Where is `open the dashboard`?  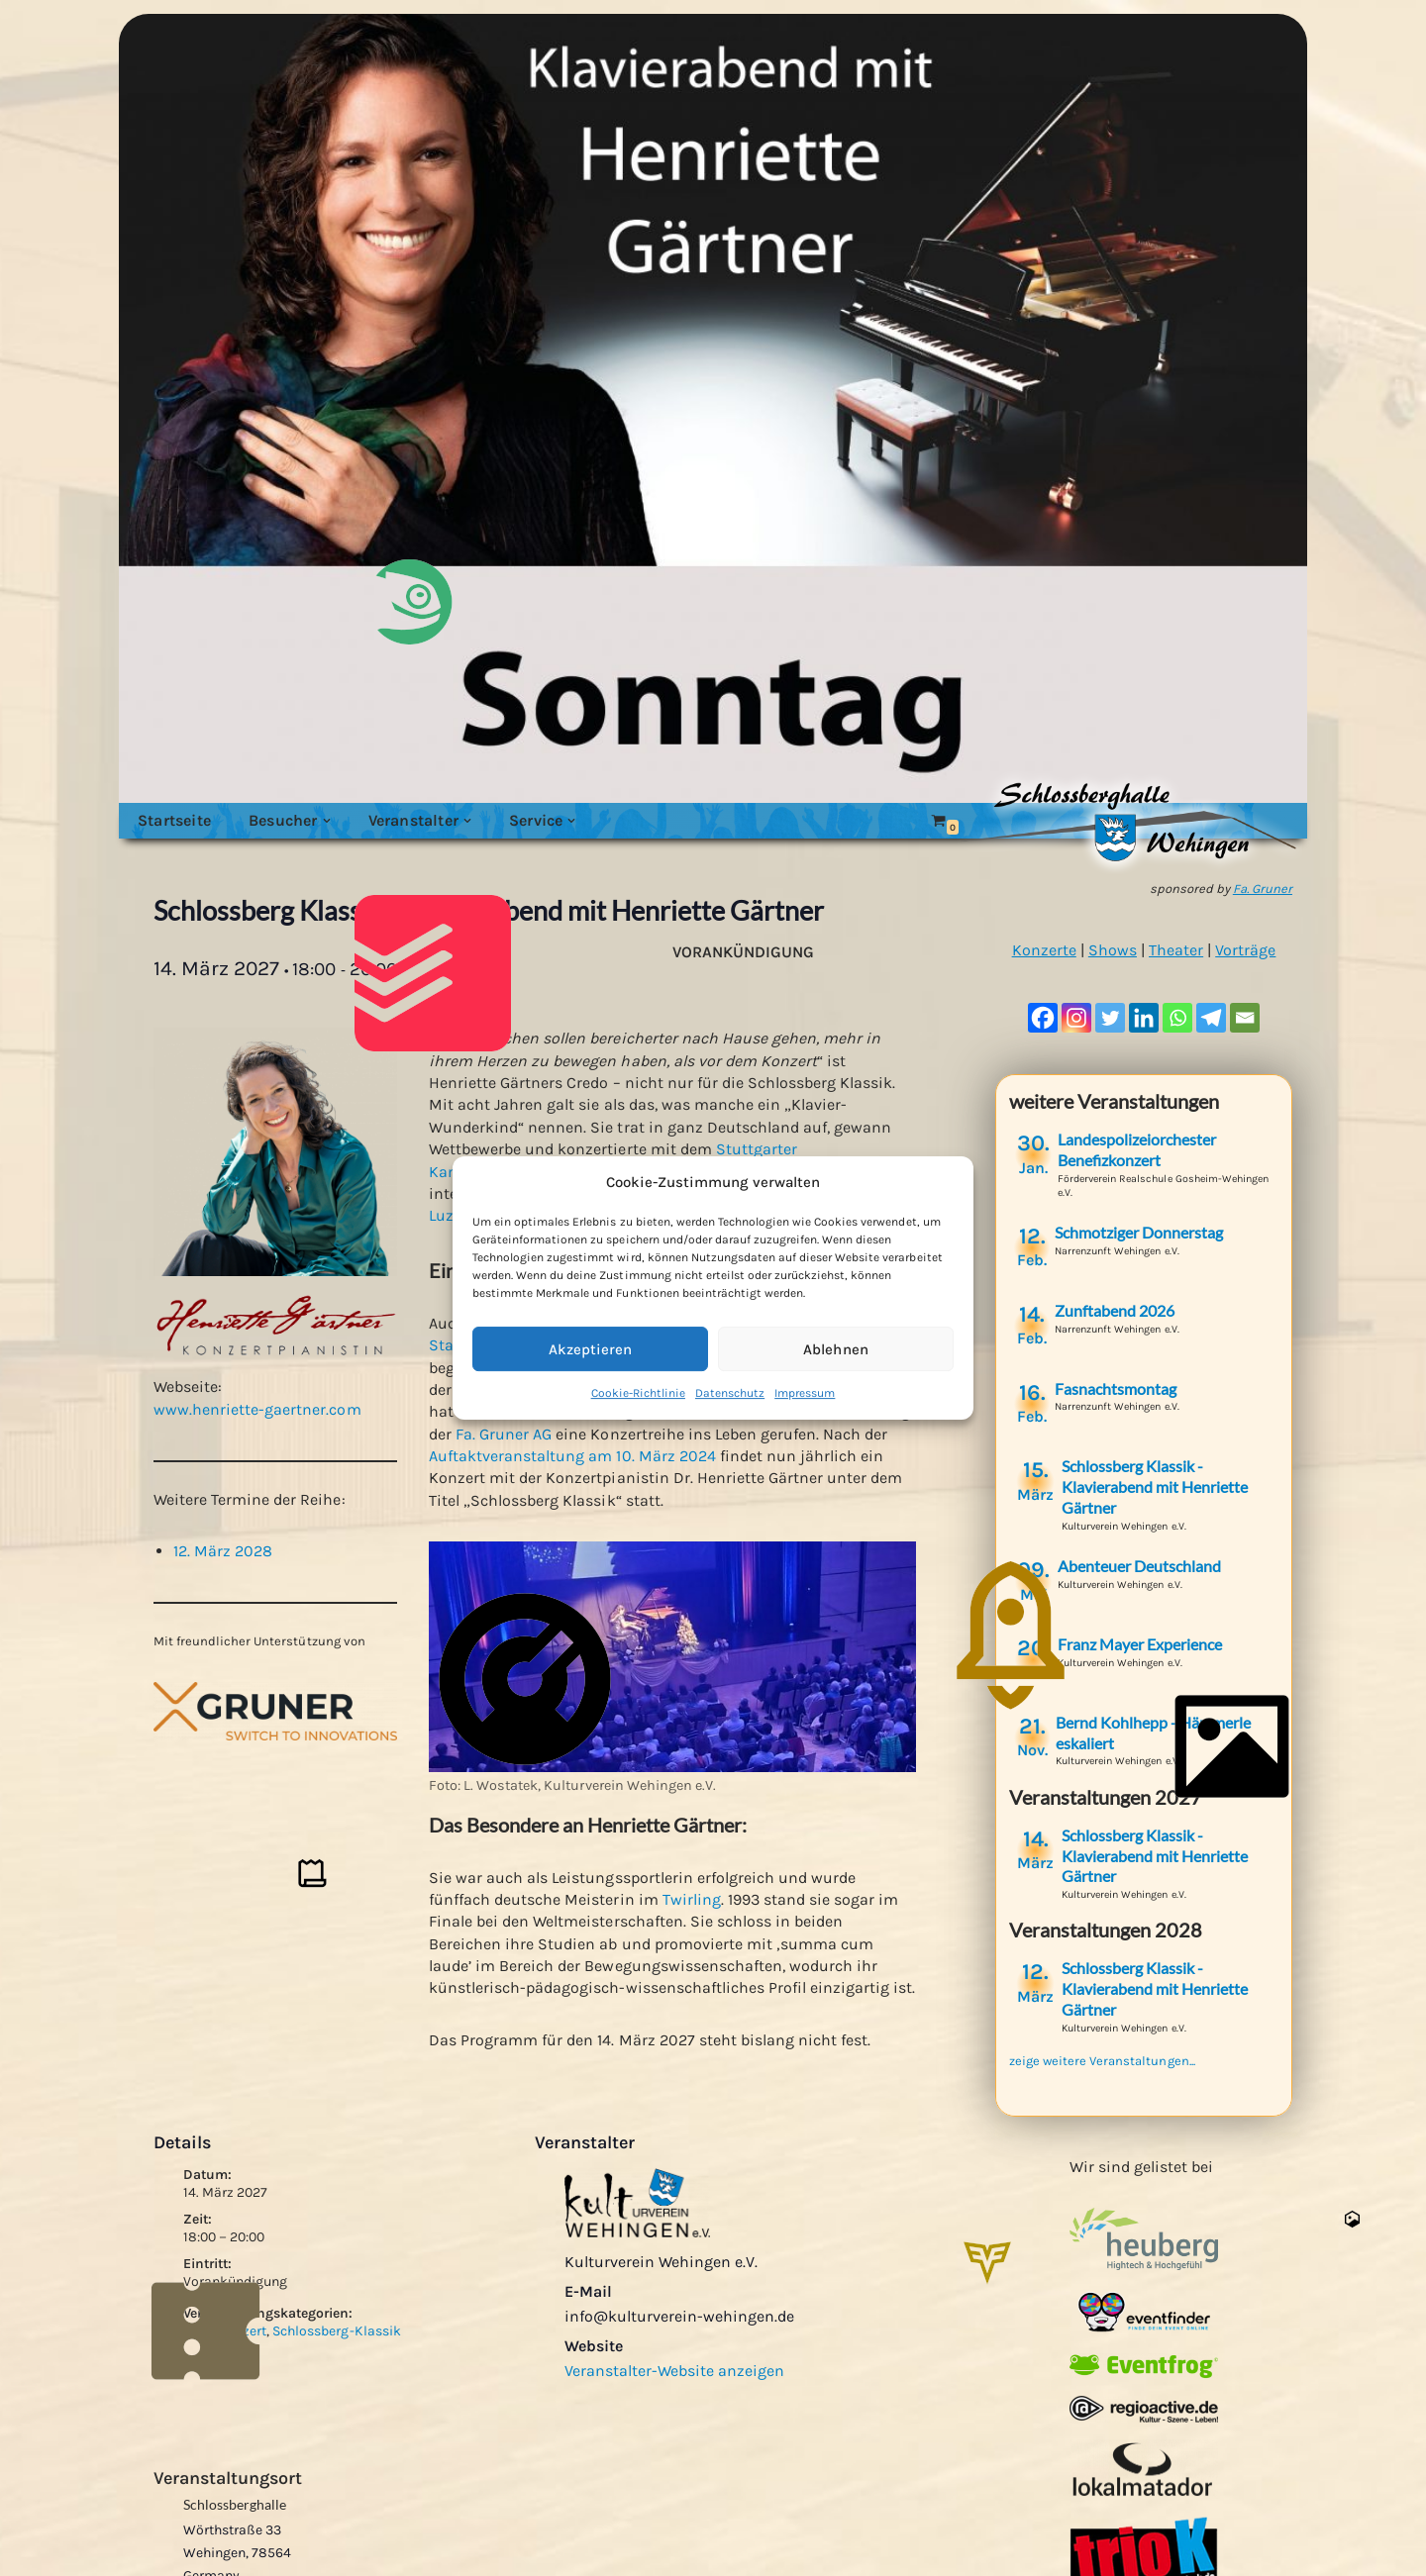
open the dashboard is located at coordinates (525, 1679).